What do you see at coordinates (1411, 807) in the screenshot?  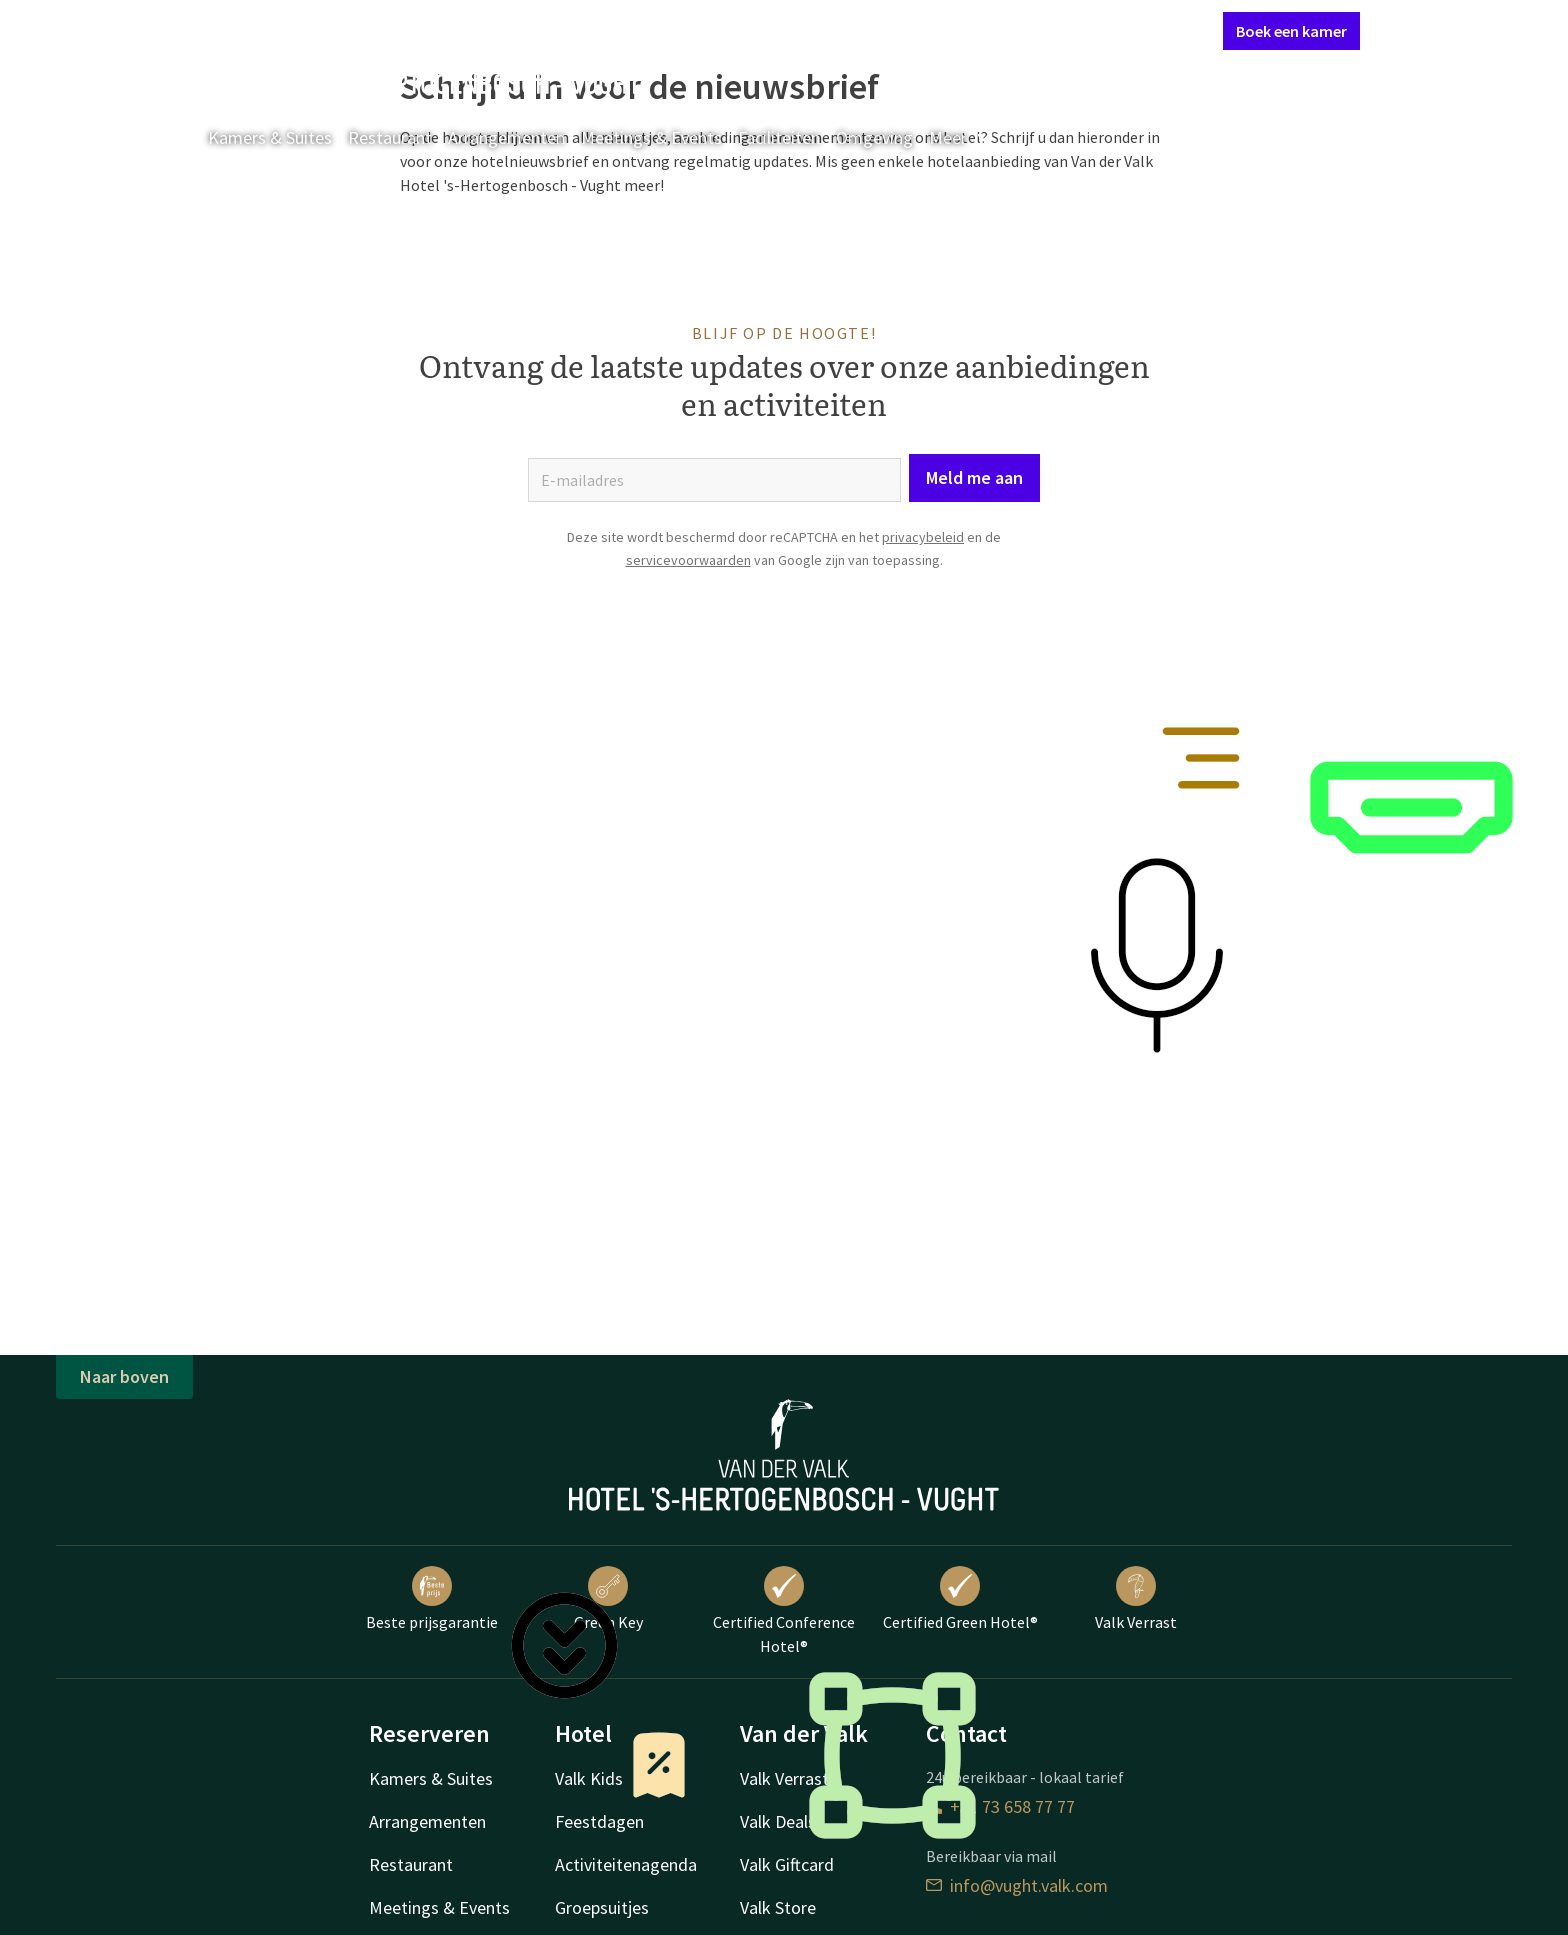 I see `hdmi port connection status` at bounding box center [1411, 807].